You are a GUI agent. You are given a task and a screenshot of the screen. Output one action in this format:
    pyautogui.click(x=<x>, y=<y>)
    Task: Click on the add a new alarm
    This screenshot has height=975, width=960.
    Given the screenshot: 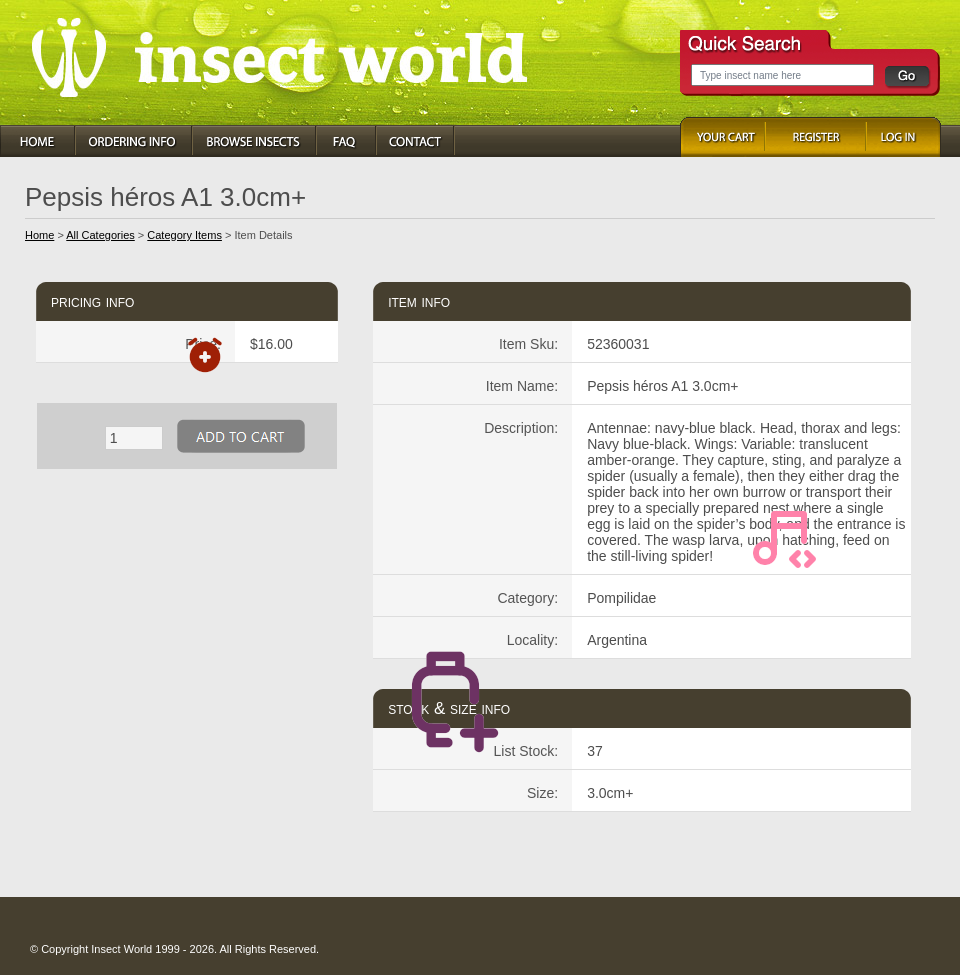 What is the action you would take?
    pyautogui.click(x=205, y=355)
    